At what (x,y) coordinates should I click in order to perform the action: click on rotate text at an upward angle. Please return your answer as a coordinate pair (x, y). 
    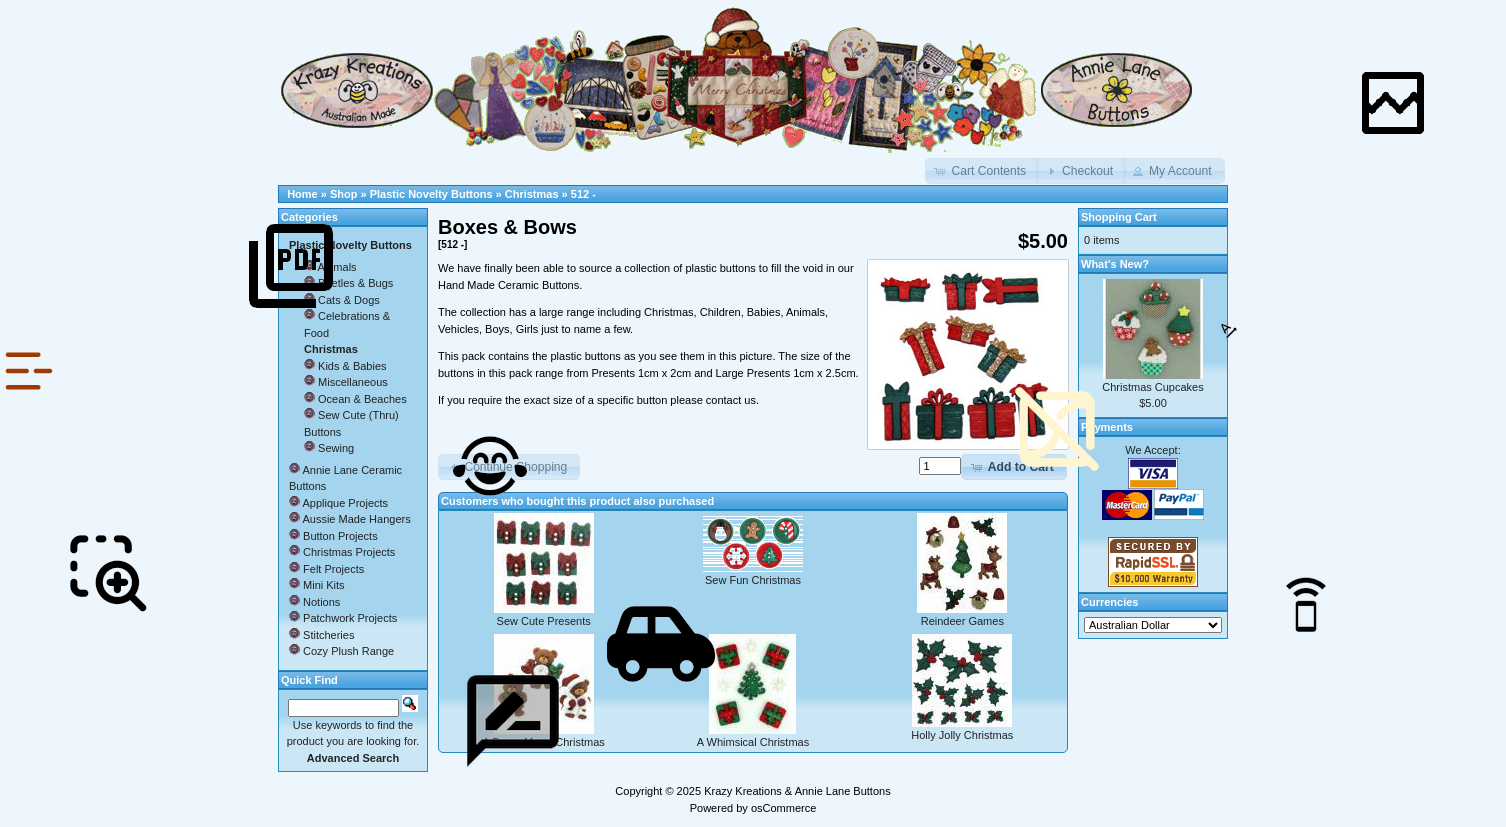
    Looking at the image, I should click on (1228, 330).